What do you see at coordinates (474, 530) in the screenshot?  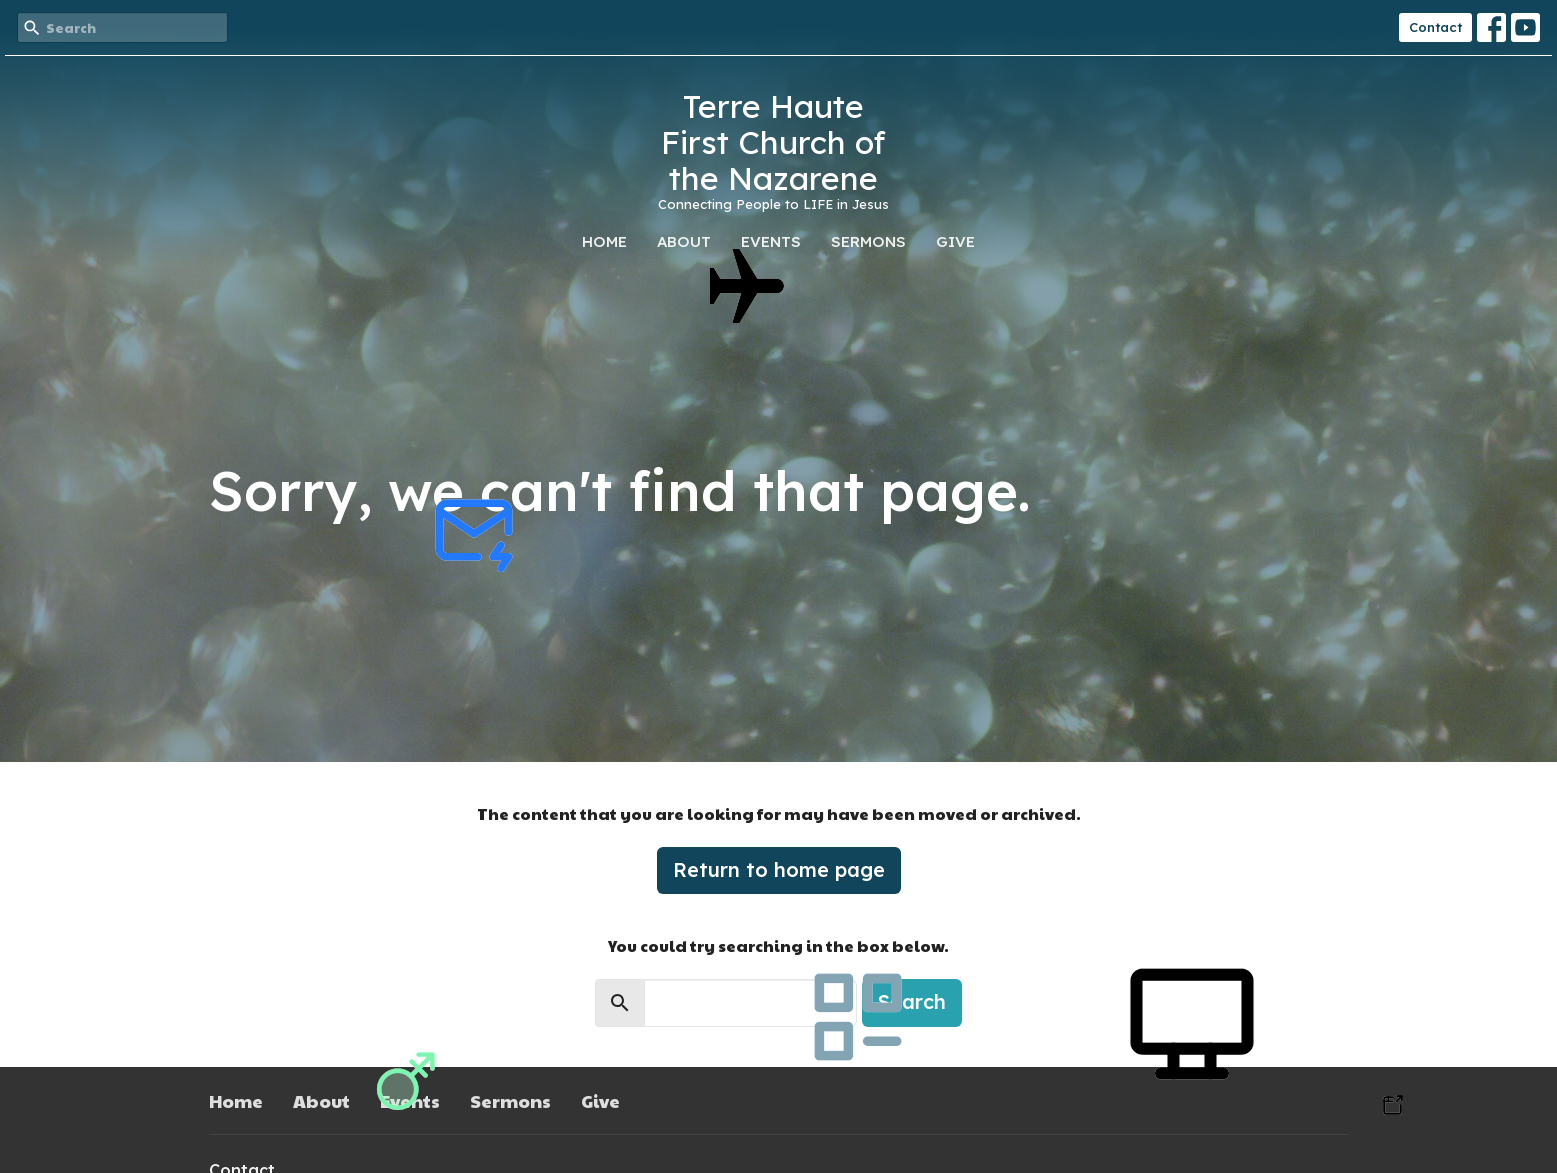 I see `send message with high priority` at bounding box center [474, 530].